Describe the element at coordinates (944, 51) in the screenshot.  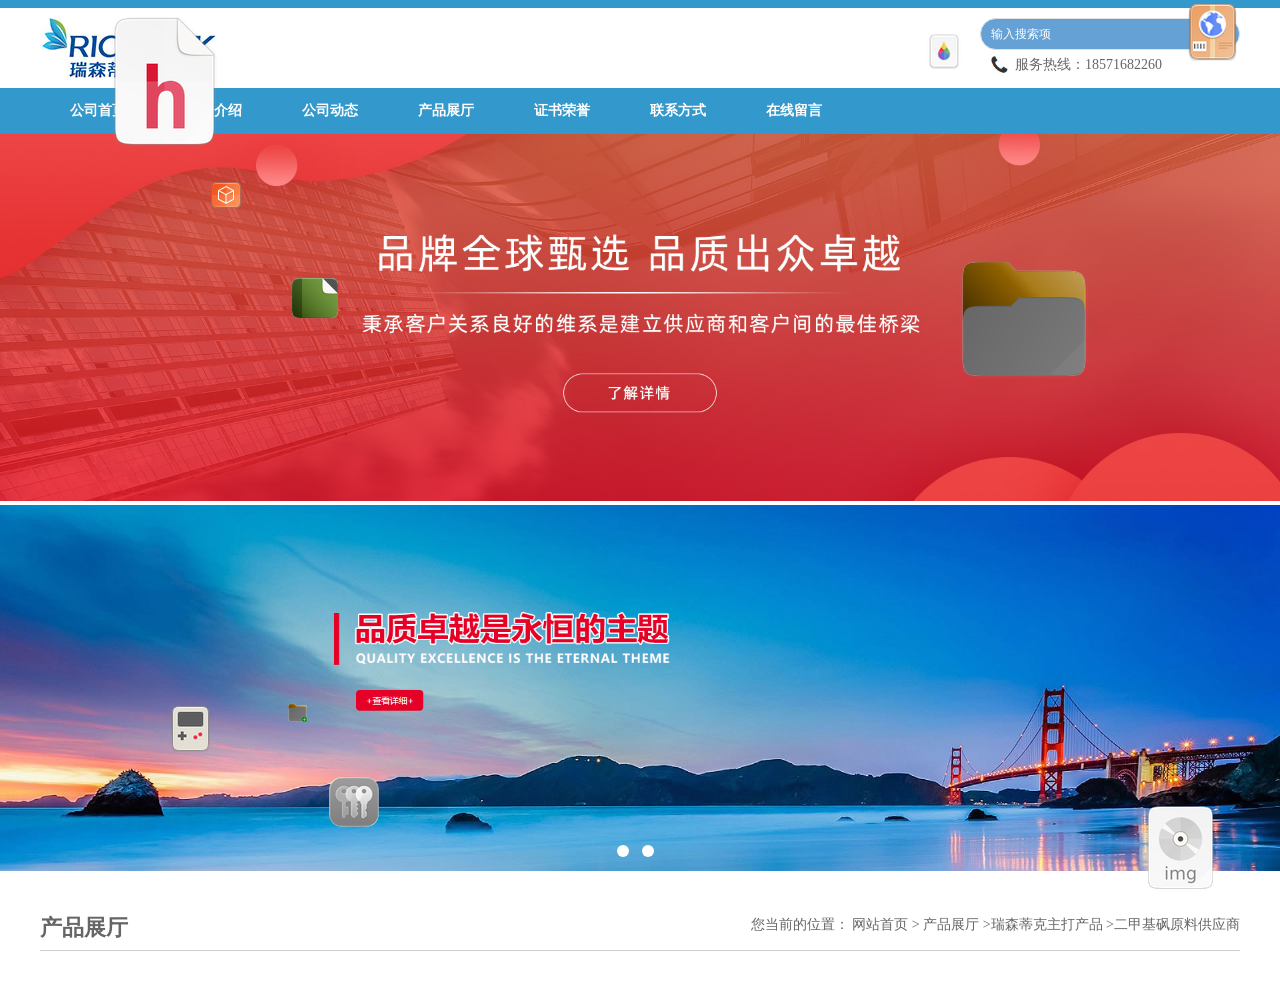
I see `an ICC color profile file` at that location.